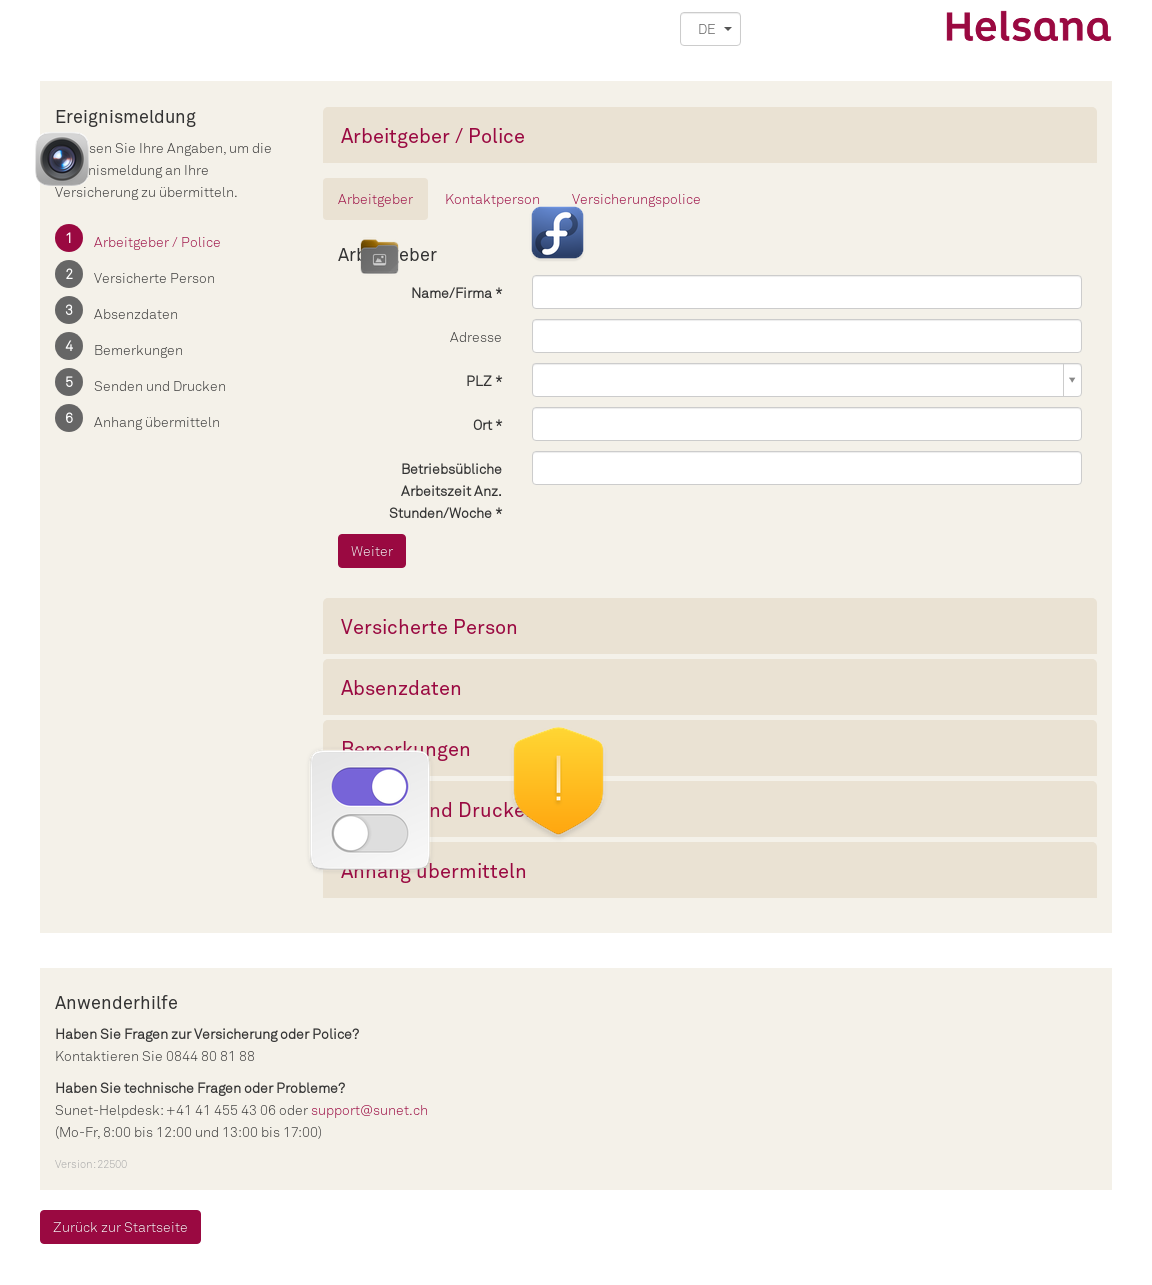  What do you see at coordinates (370, 810) in the screenshot?
I see `open system settings or preferences` at bounding box center [370, 810].